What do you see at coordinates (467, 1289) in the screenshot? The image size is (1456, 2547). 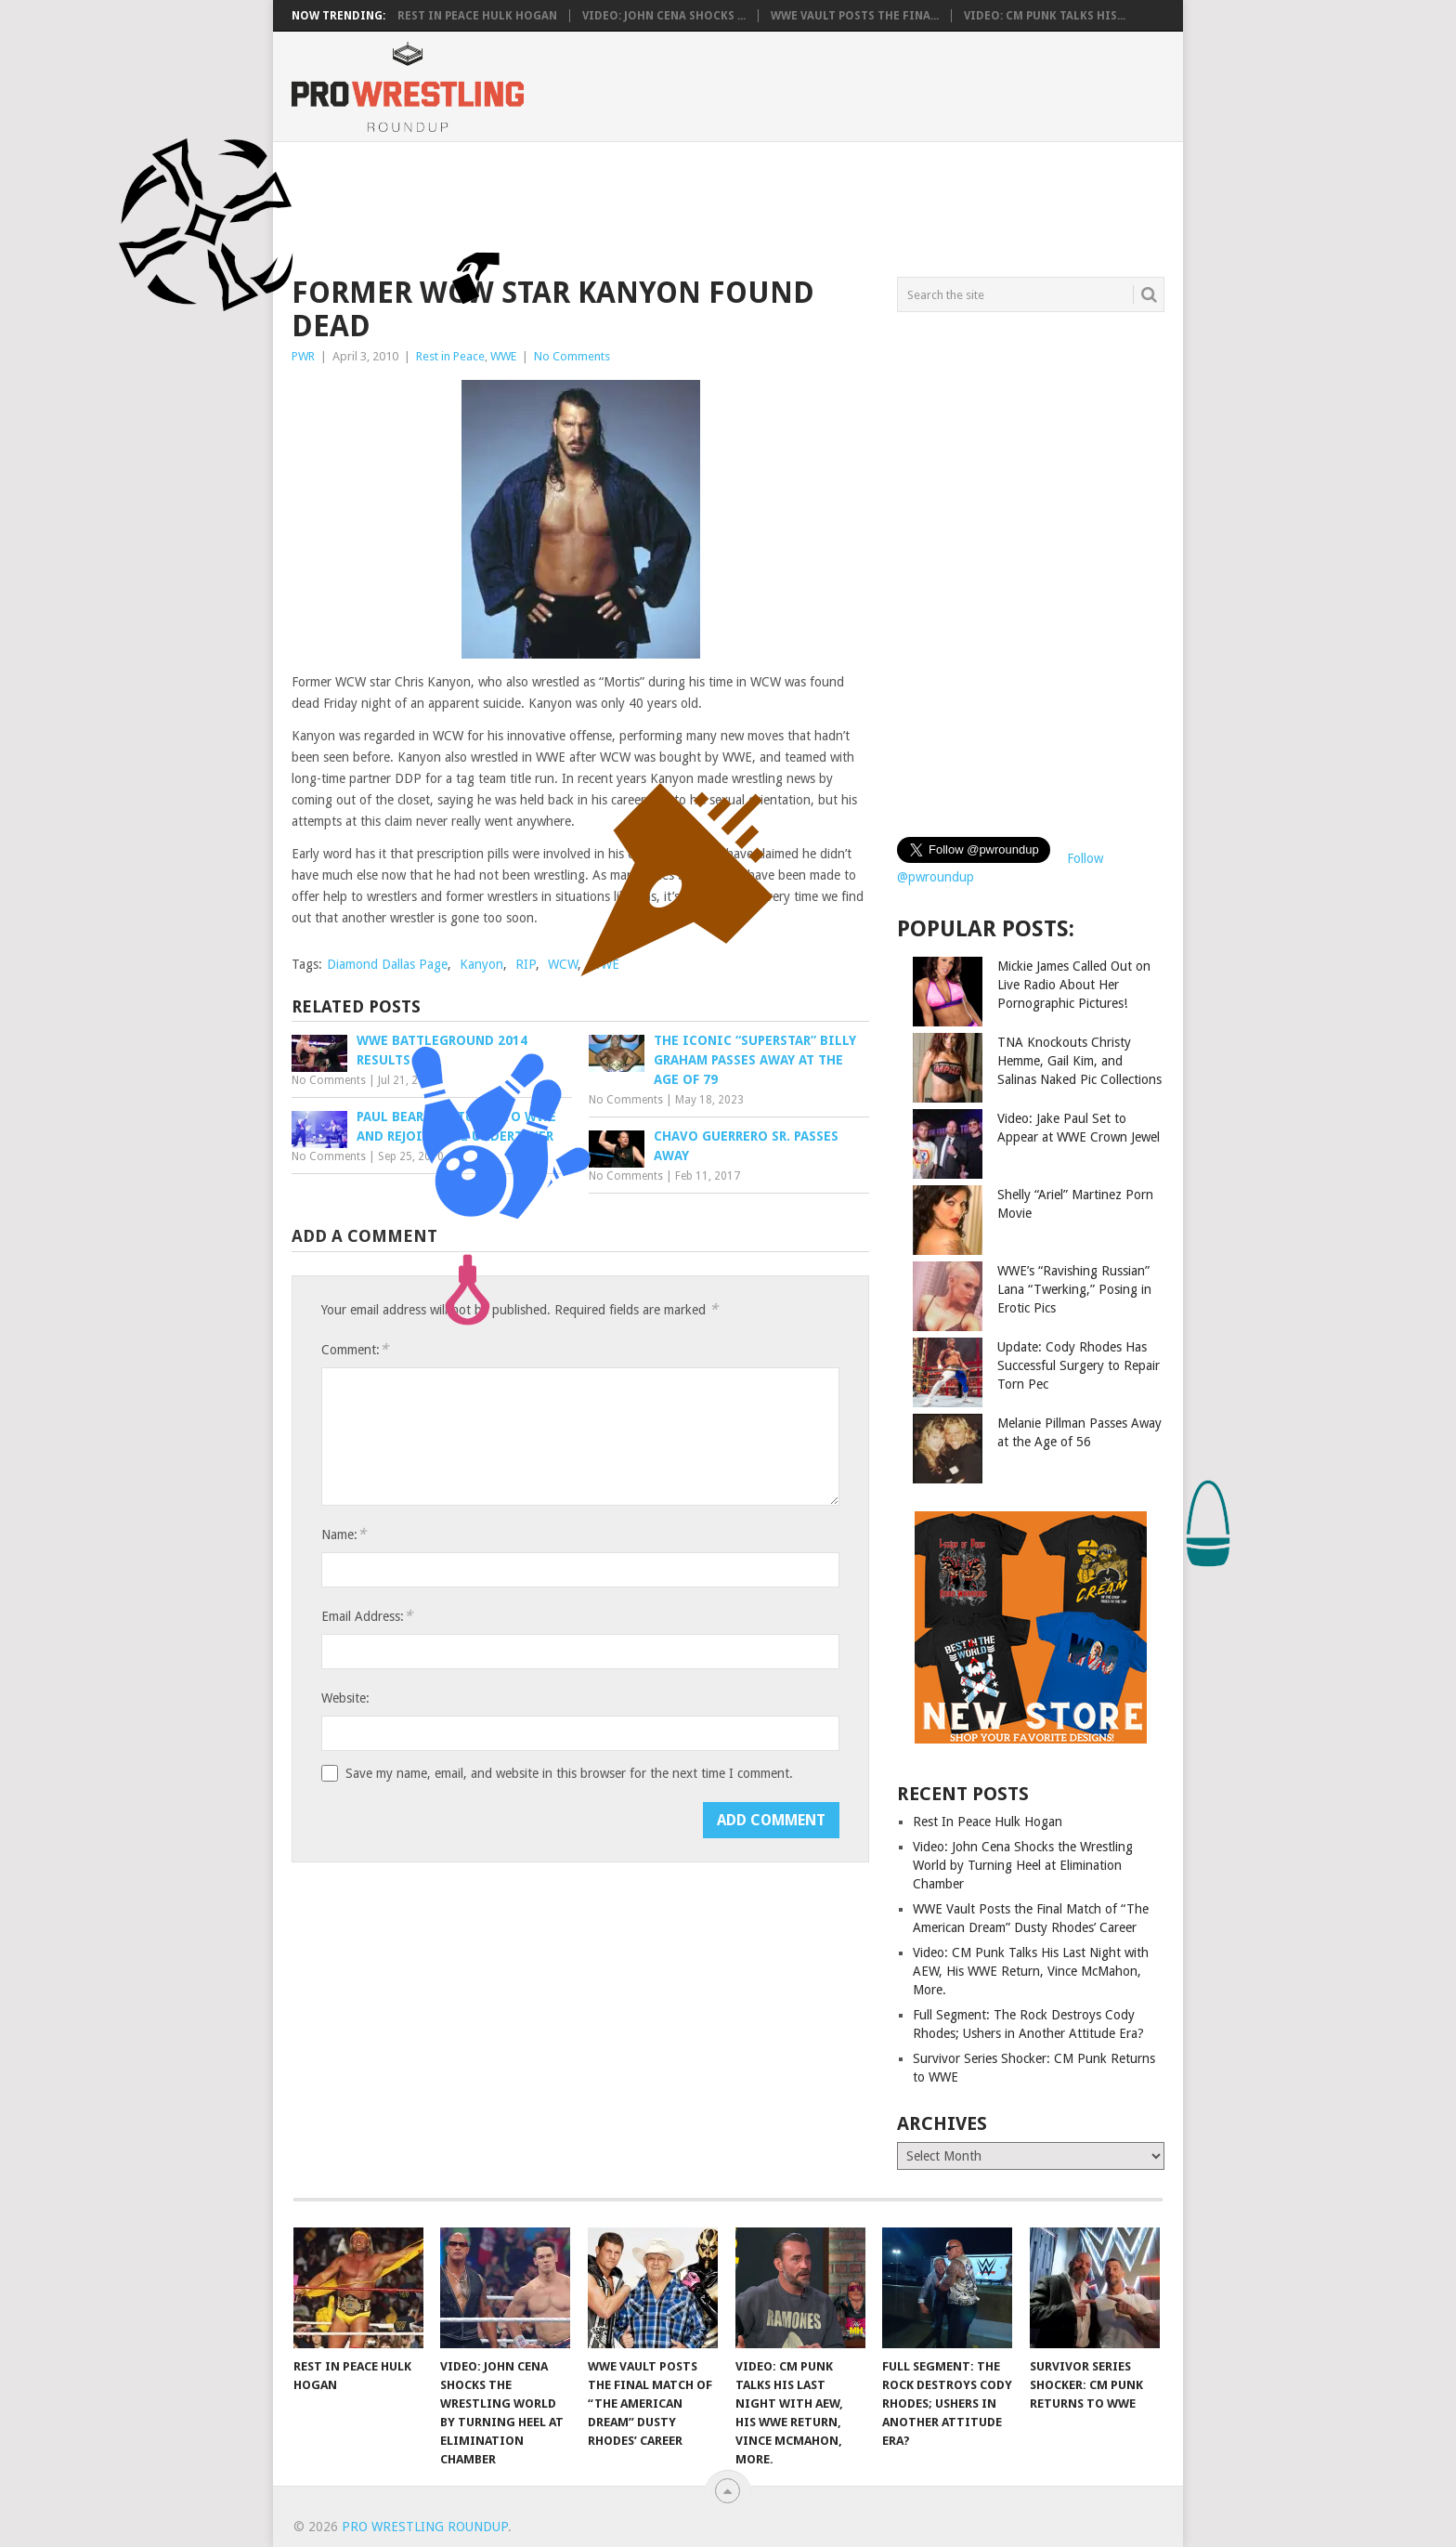 I see `suicide symbol` at bounding box center [467, 1289].